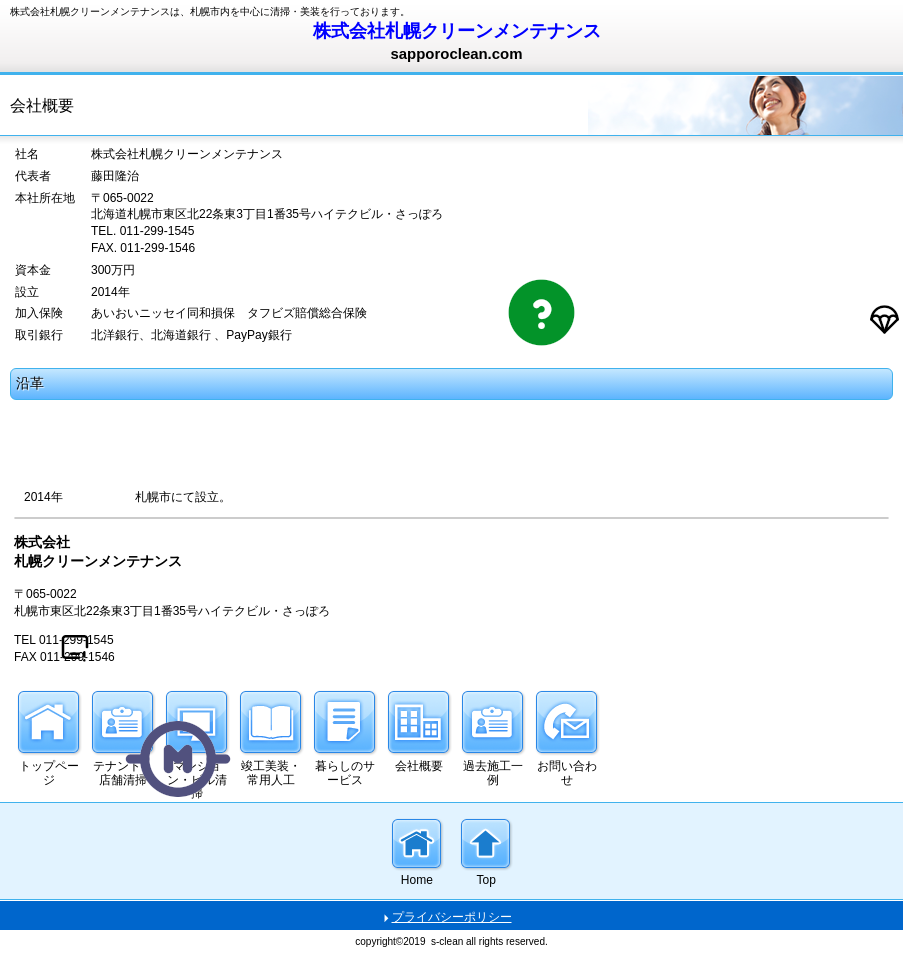 The image size is (903, 955). Describe the element at coordinates (541, 312) in the screenshot. I see `access help or support information` at that location.